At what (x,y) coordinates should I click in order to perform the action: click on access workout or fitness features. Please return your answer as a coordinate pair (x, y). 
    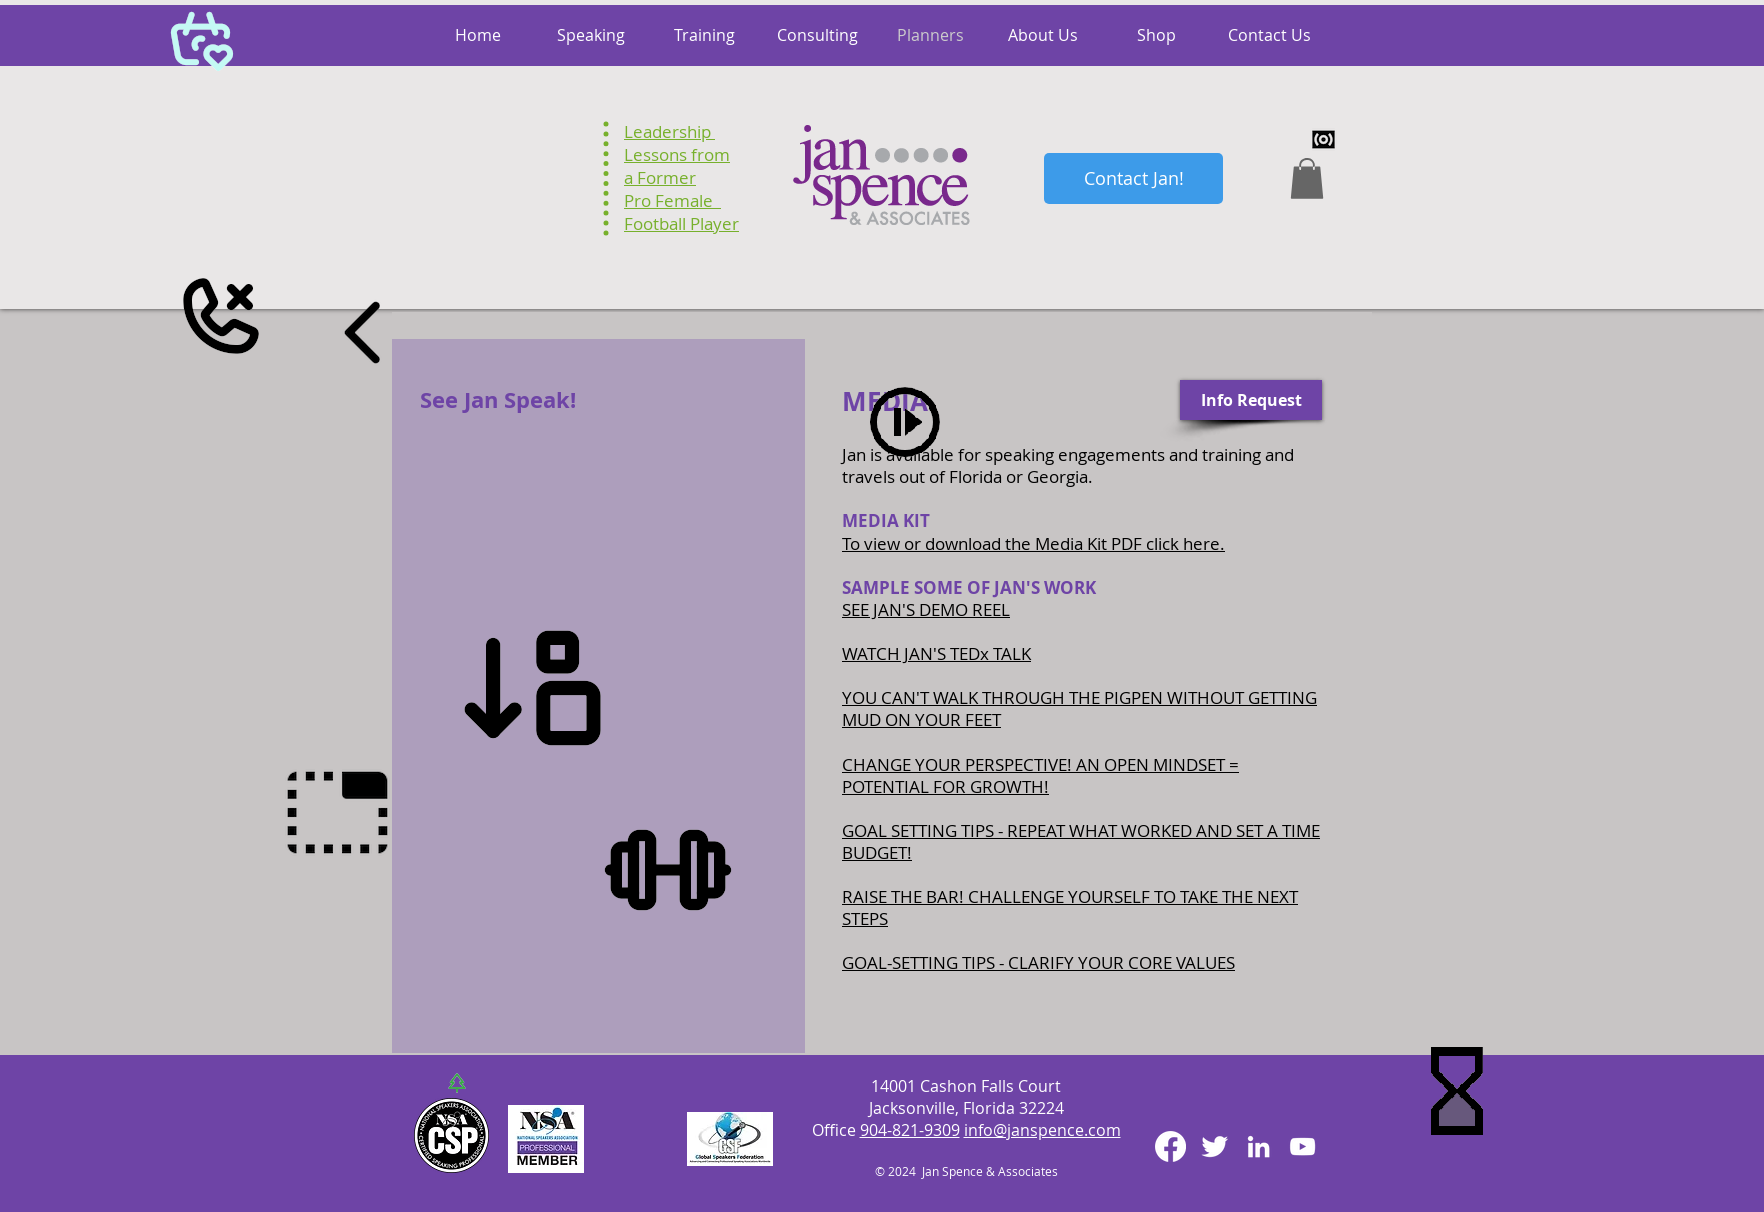
    Looking at the image, I should click on (668, 870).